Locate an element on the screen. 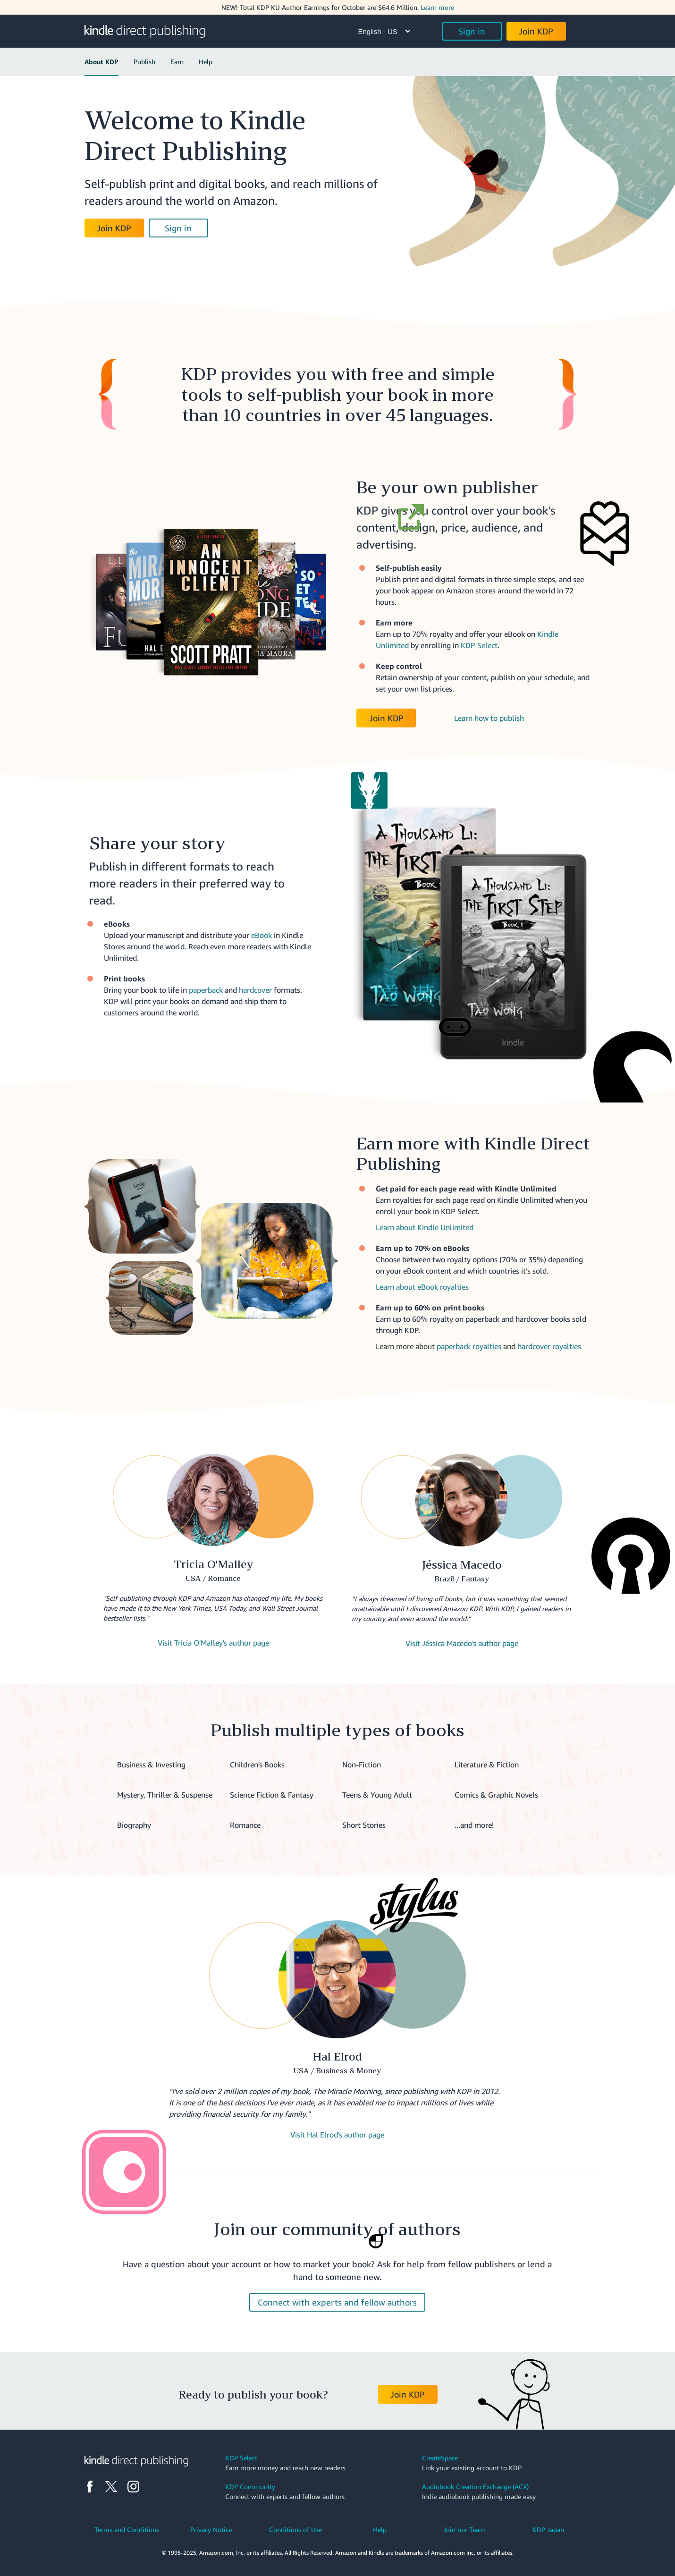  ariakit brand logo is located at coordinates (124, 2172).